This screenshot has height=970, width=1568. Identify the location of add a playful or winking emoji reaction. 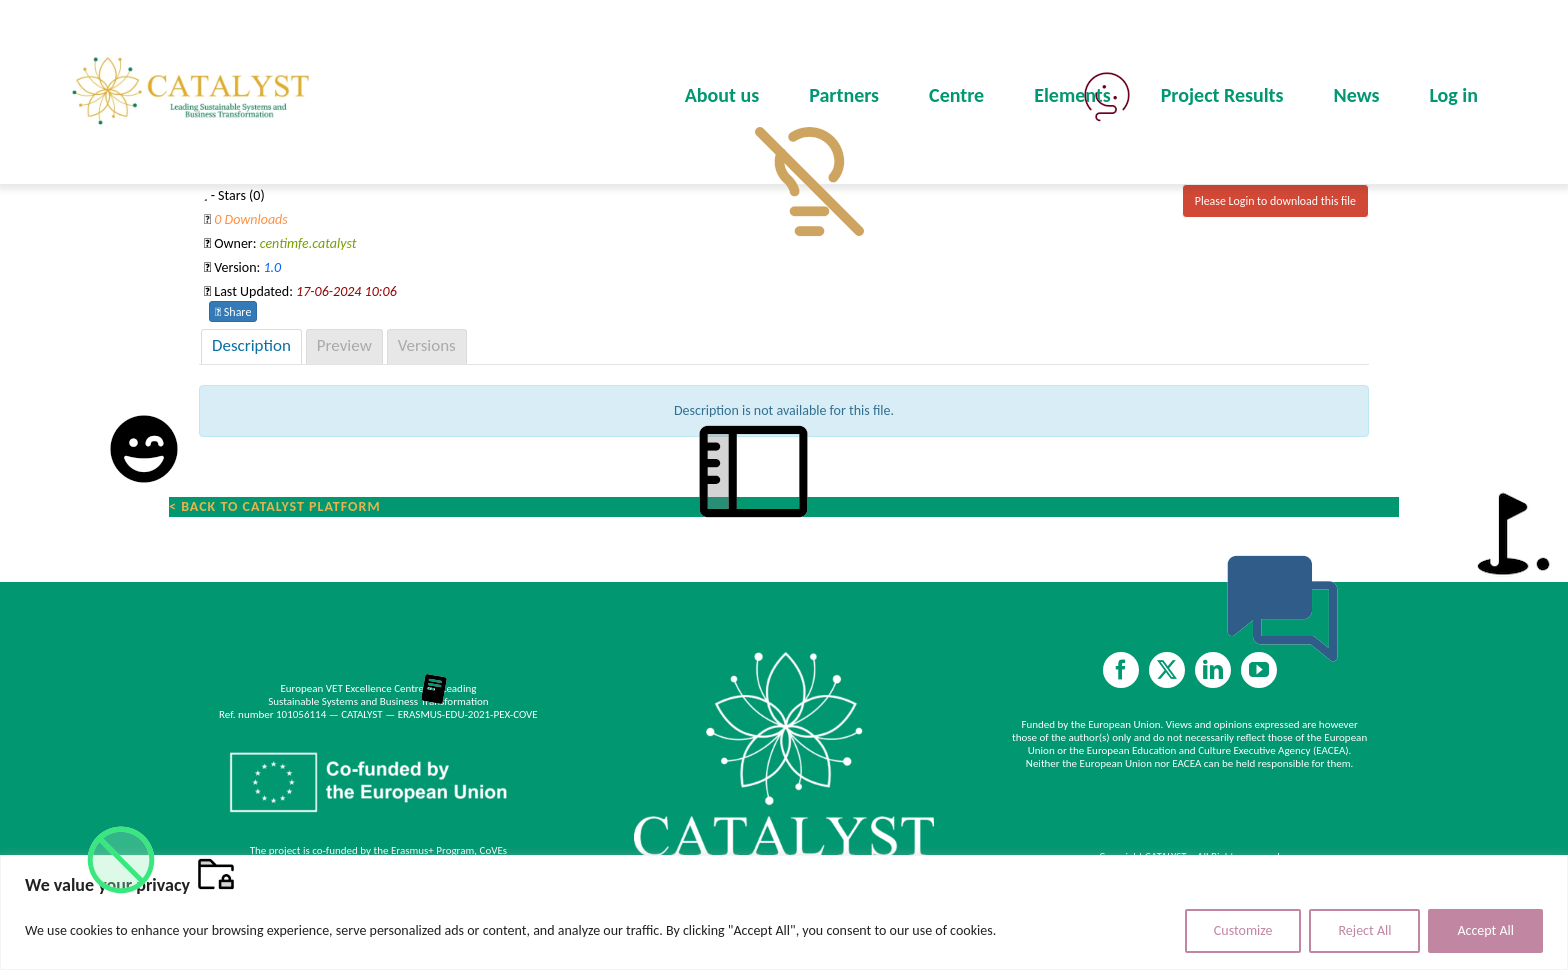
(144, 449).